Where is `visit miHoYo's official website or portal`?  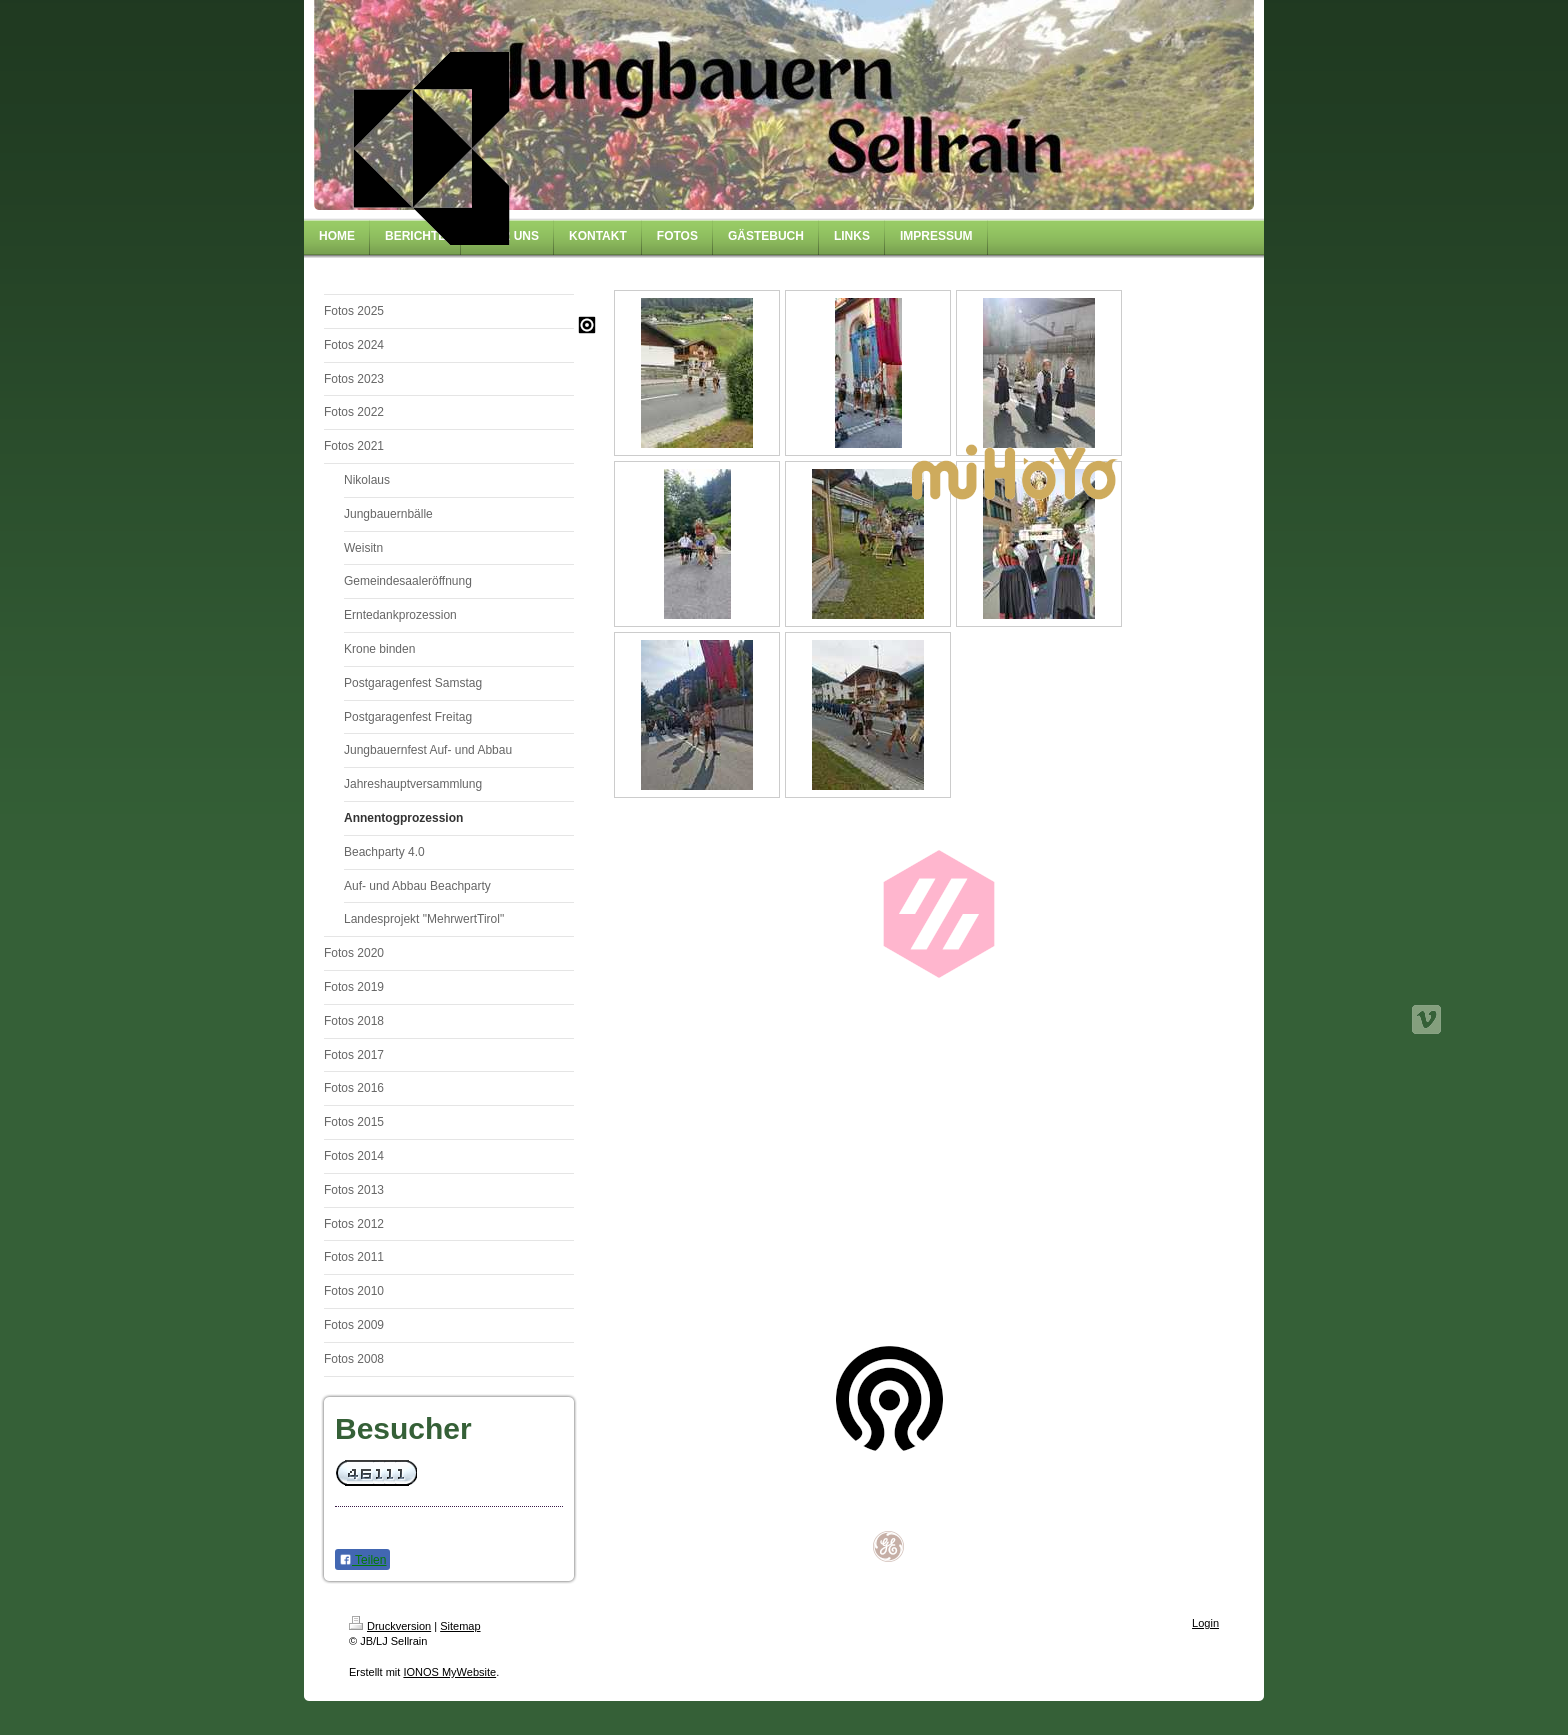
visit miHoYo's official website or portal is located at coordinates (1015, 472).